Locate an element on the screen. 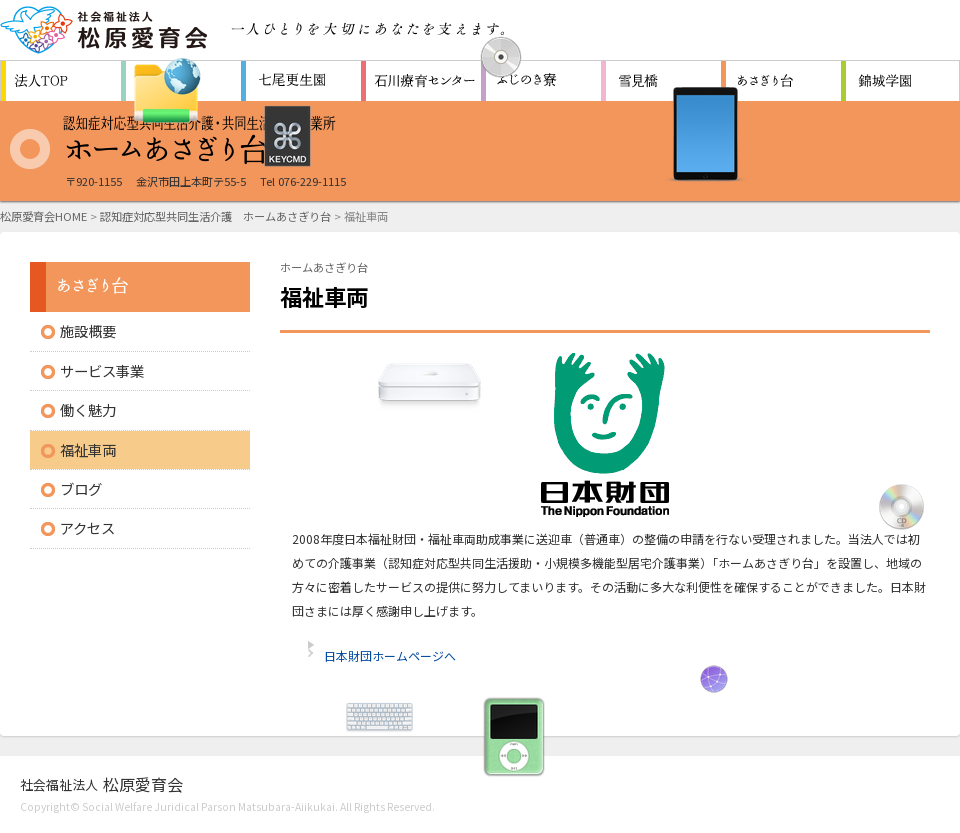  indicates a rewritable CD-RW disc is located at coordinates (501, 57).